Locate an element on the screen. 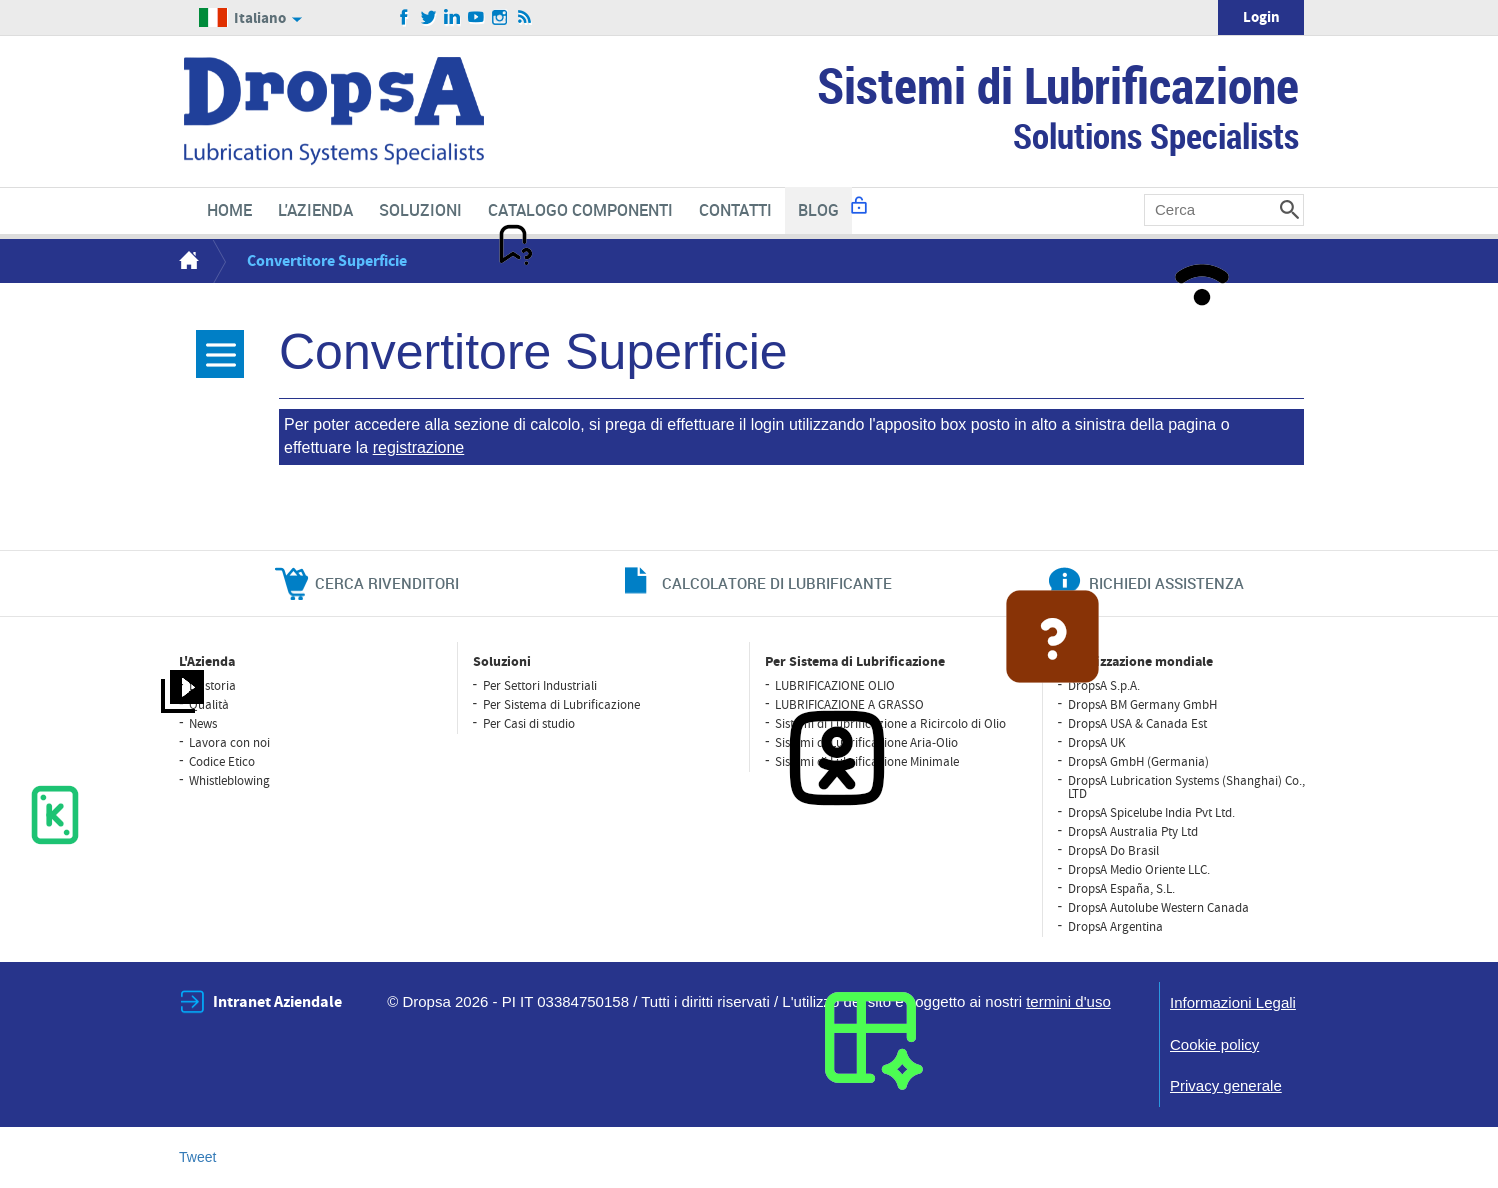  access bookmark help or FAQ is located at coordinates (513, 244).